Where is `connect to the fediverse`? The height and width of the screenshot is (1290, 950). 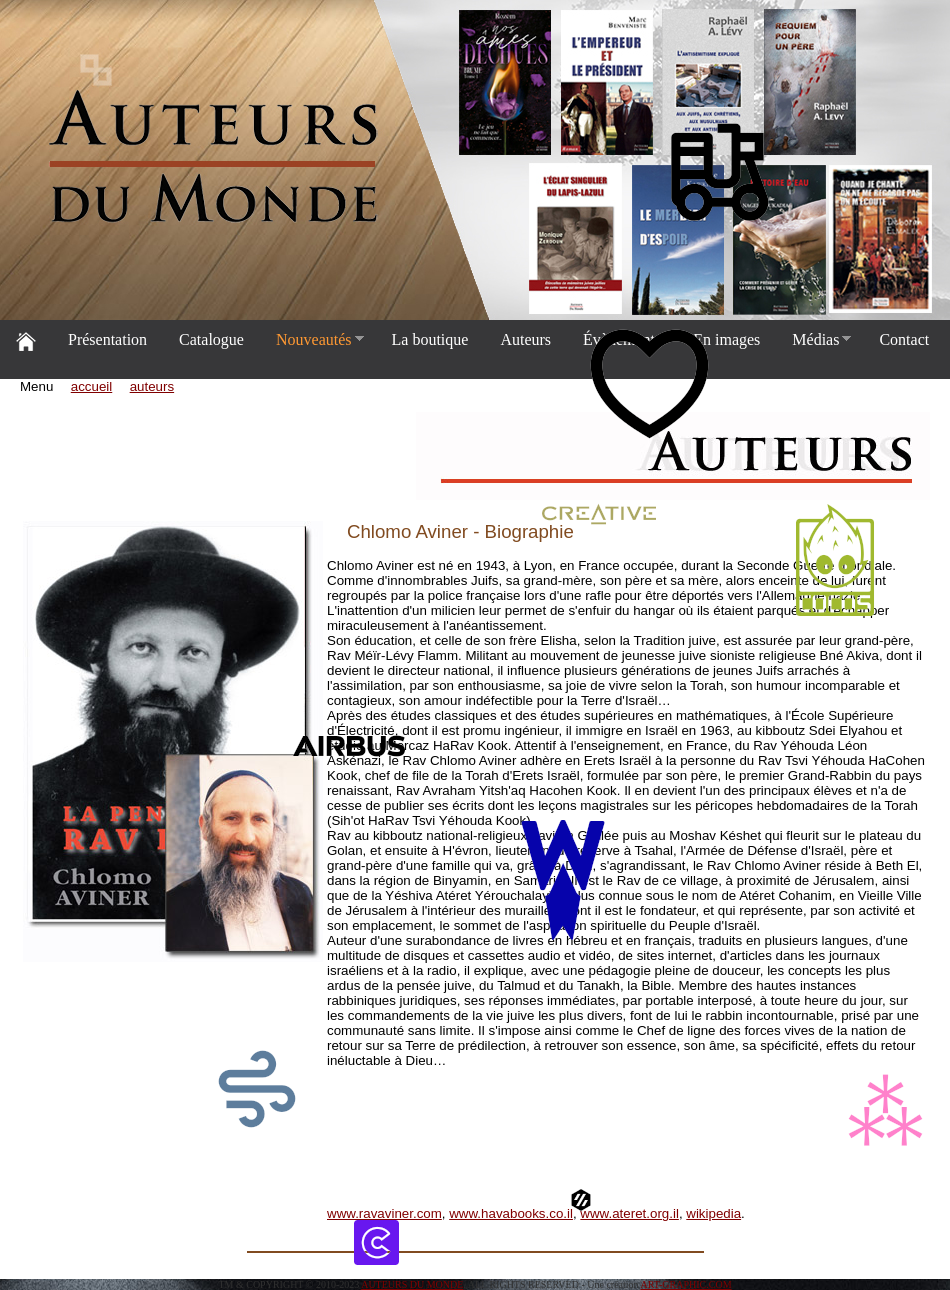 connect to the fediverse is located at coordinates (885, 1111).